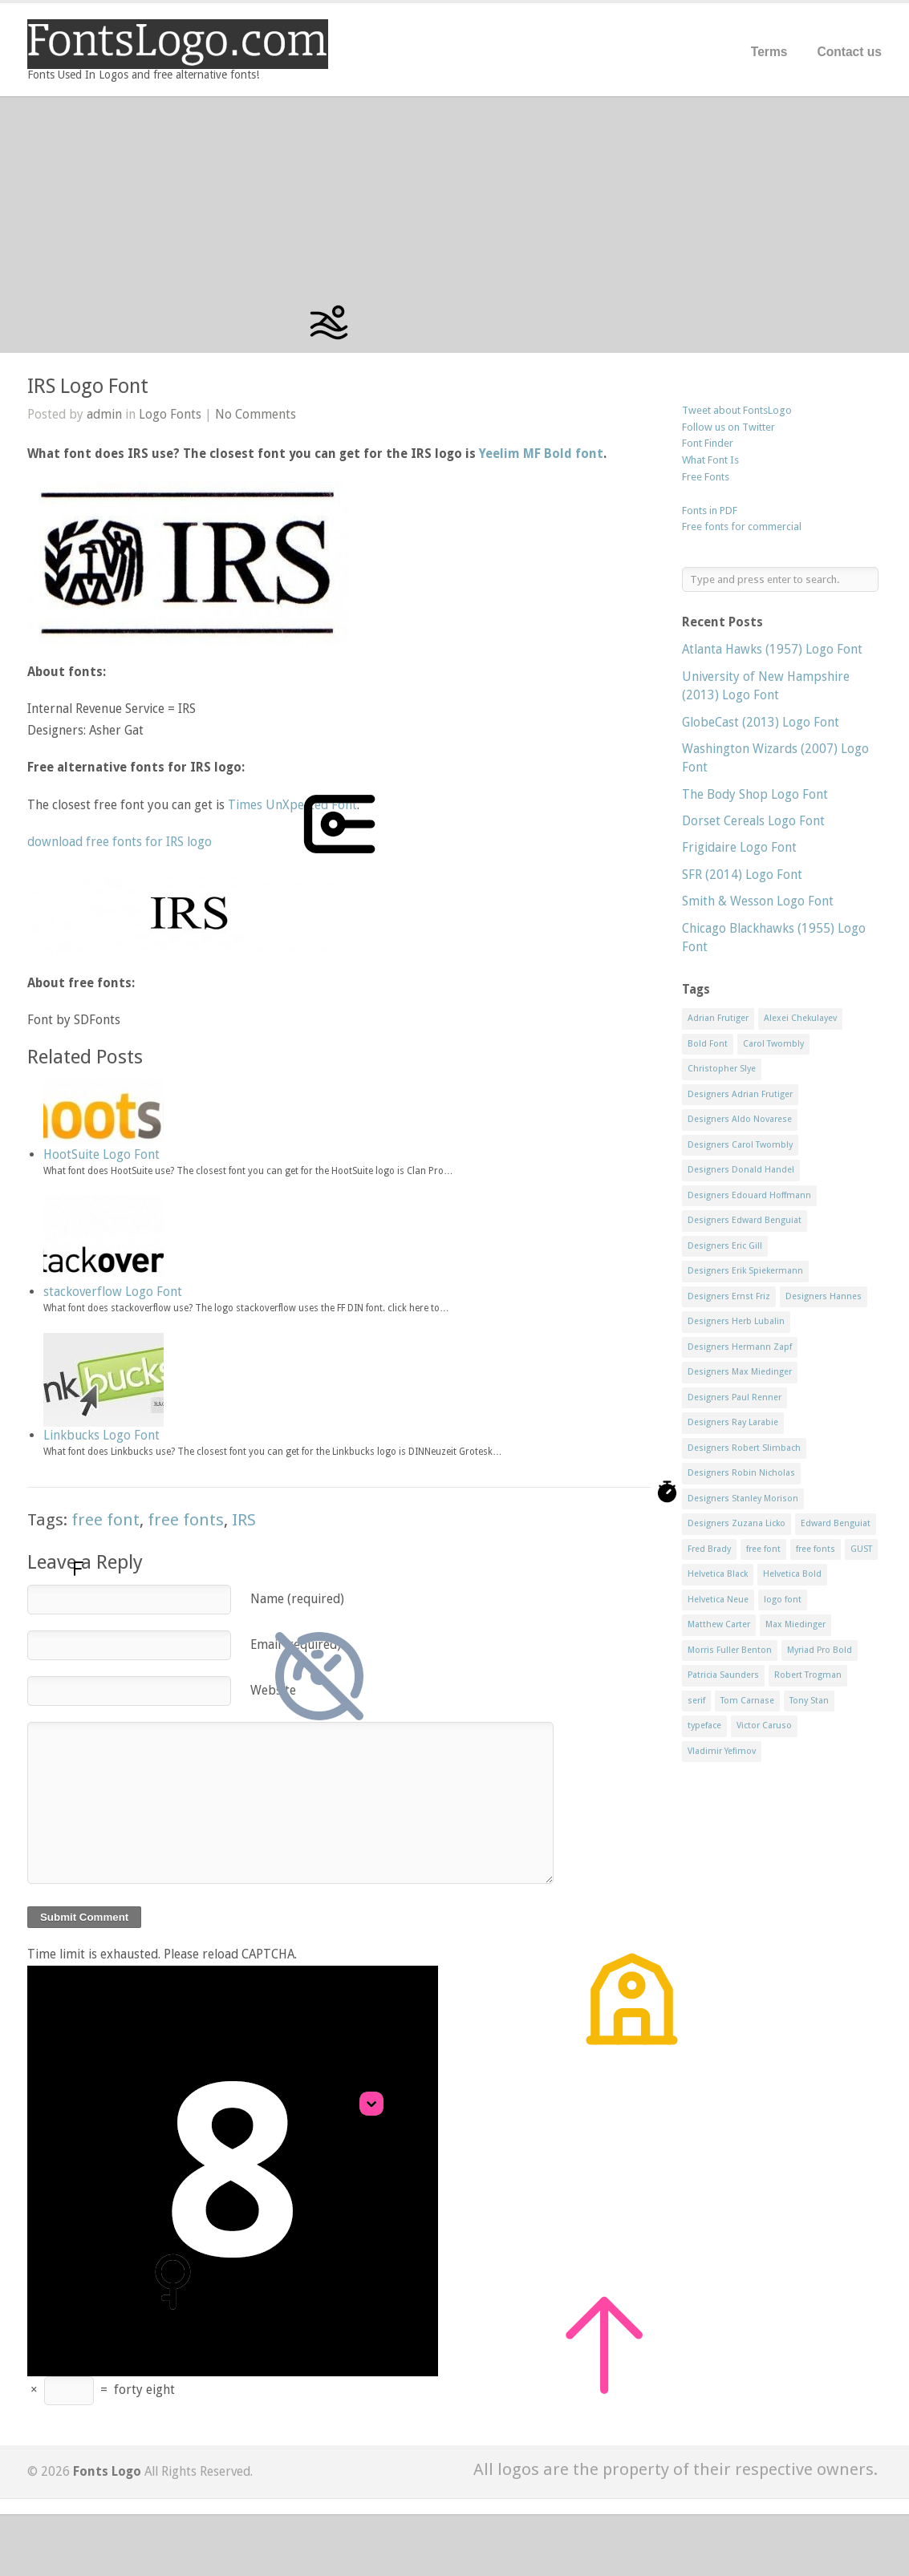  What do you see at coordinates (329, 322) in the screenshot?
I see `indicates swimming pool or aquatic facilities nearby` at bounding box center [329, 322].